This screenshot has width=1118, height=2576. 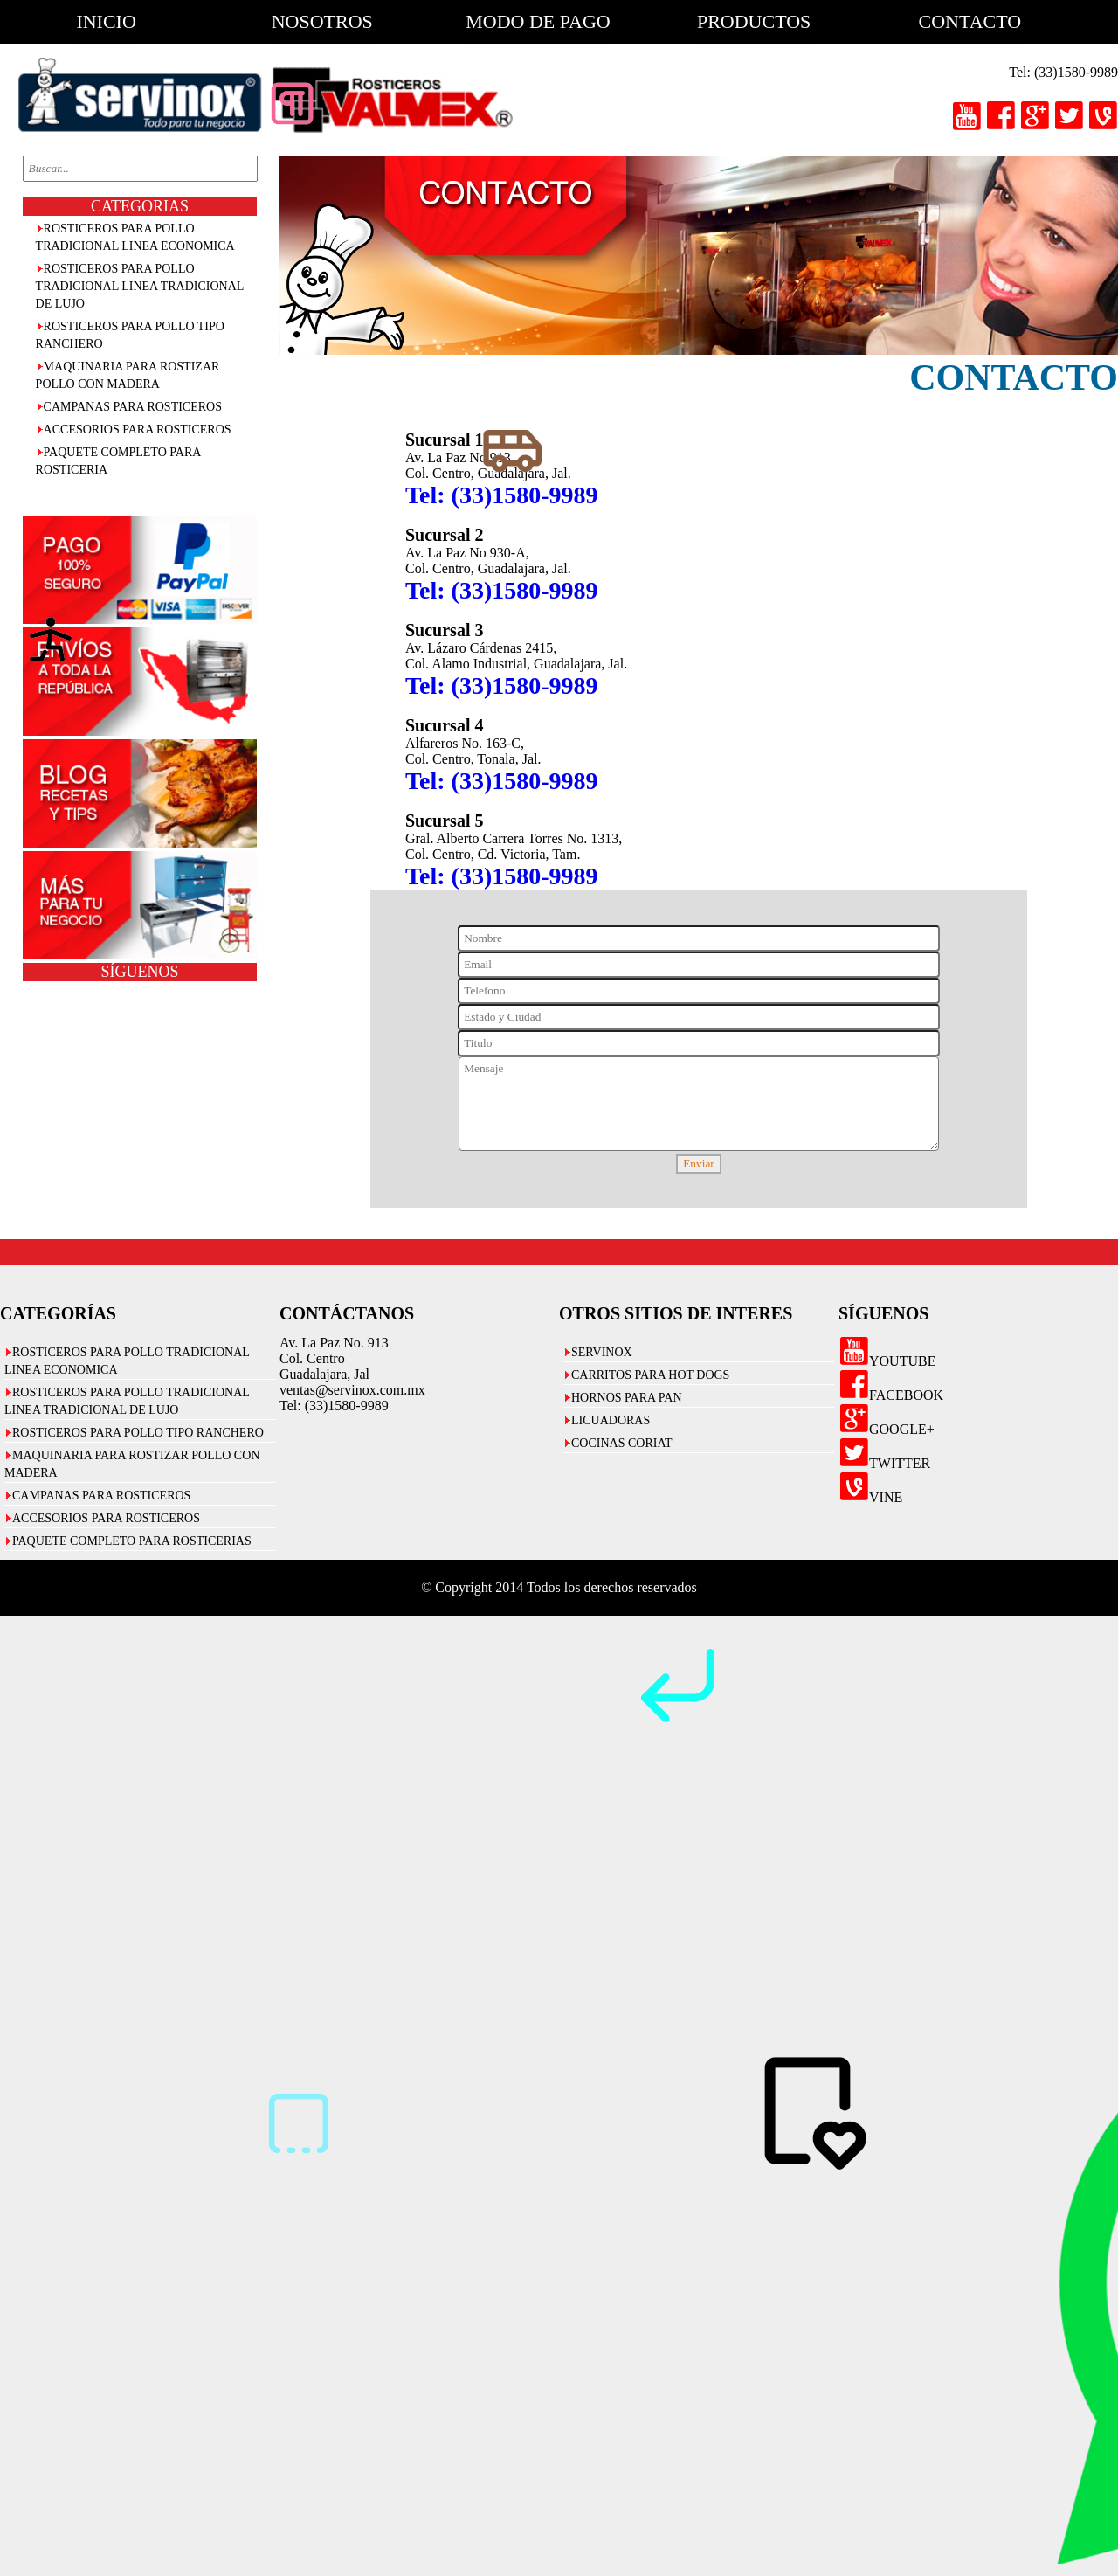 I want to click on toggle paragraph formatting marks, so click(x=292, y=103).